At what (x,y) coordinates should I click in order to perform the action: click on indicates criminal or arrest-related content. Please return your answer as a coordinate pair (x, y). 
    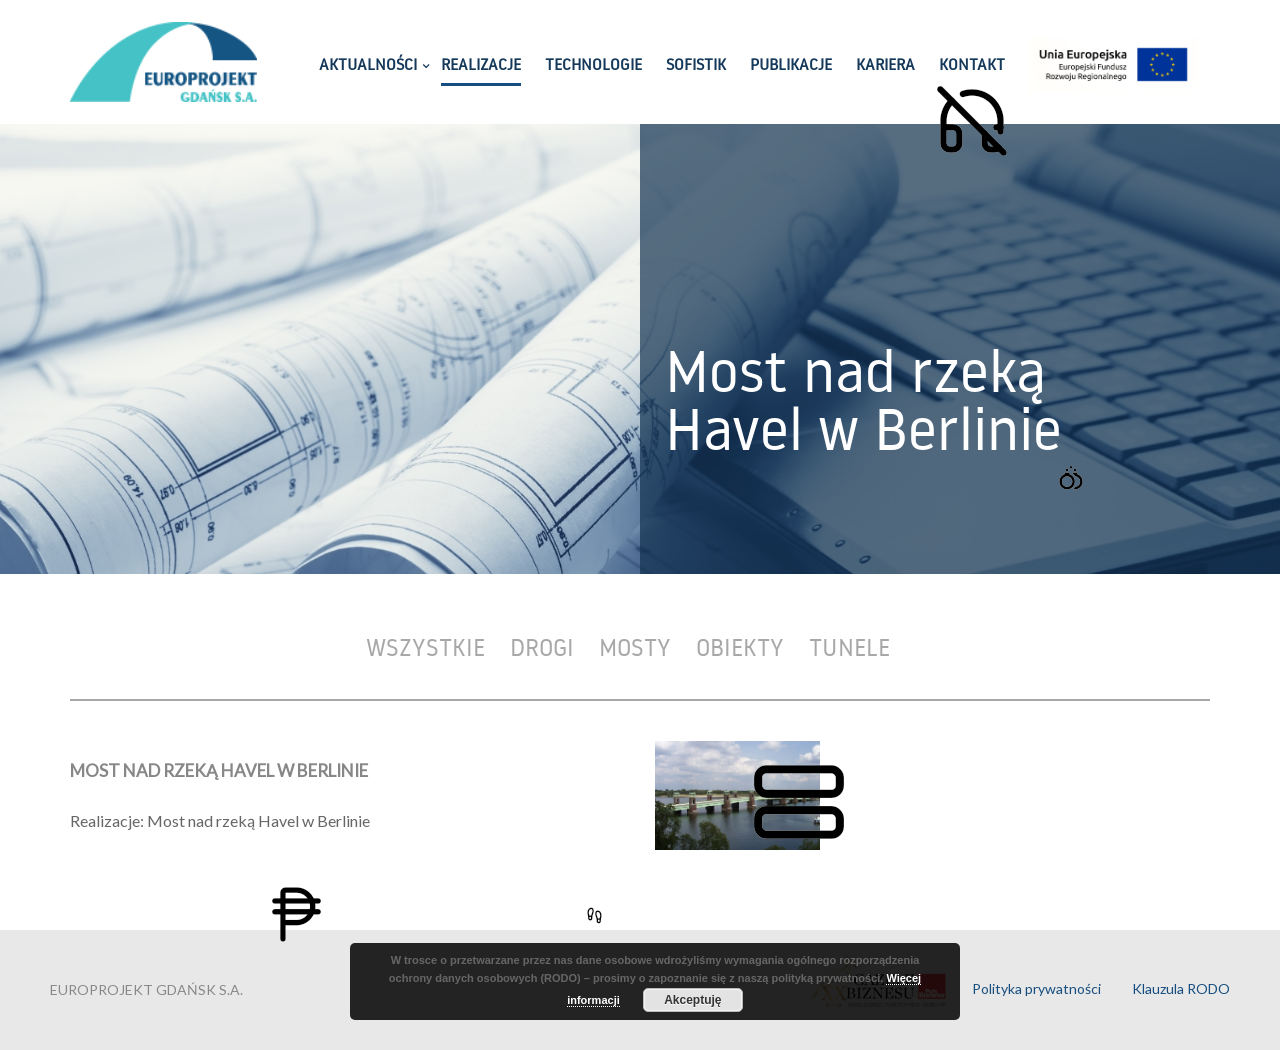
    Looking at the image, I should click on (1071, 479).